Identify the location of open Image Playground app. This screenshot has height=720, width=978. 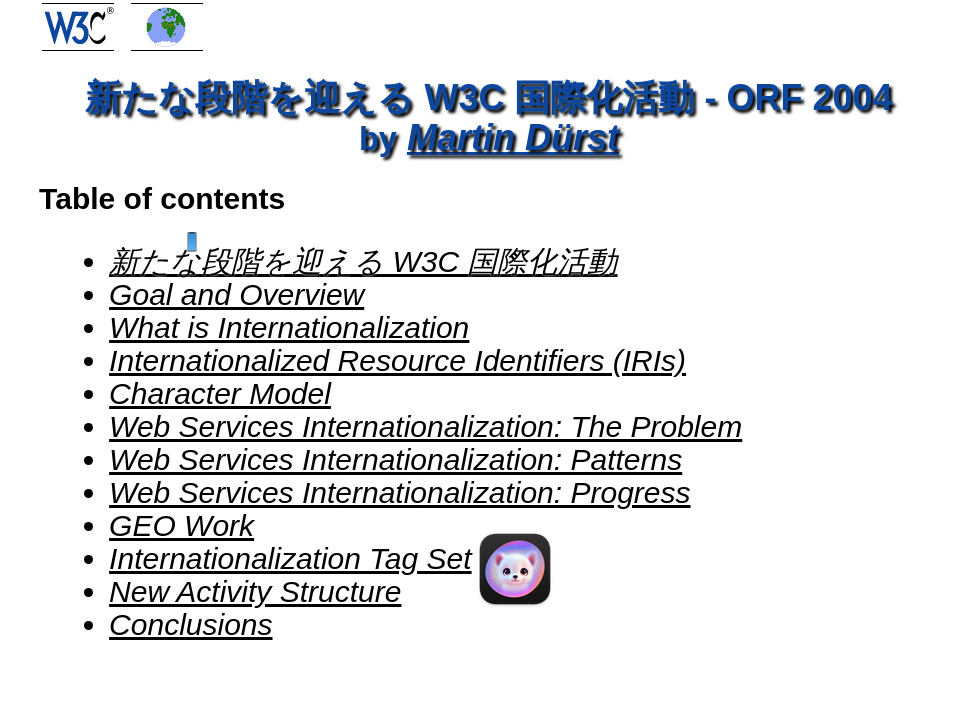
(515, 569).